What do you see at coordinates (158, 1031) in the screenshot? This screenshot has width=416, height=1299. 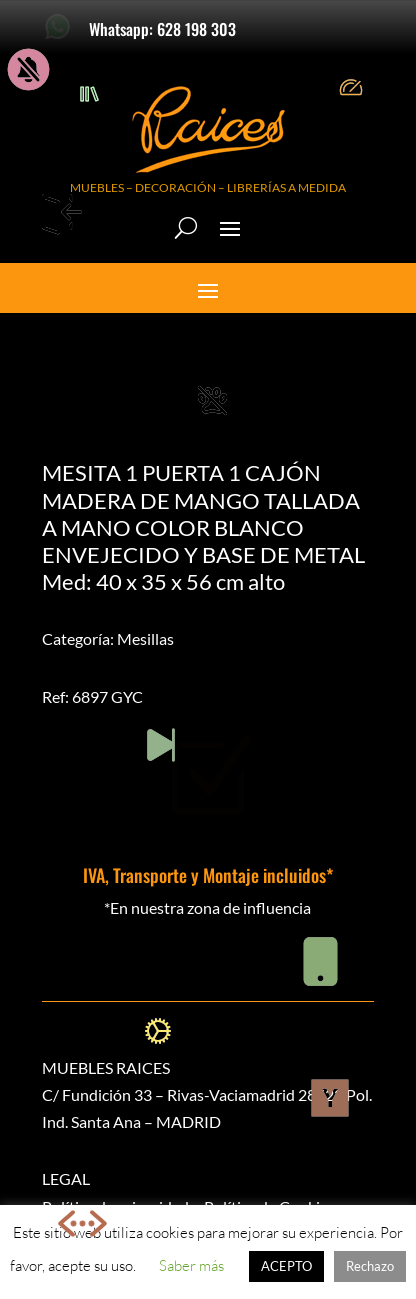 I see `access settings` at bounding box center [158, 1031].